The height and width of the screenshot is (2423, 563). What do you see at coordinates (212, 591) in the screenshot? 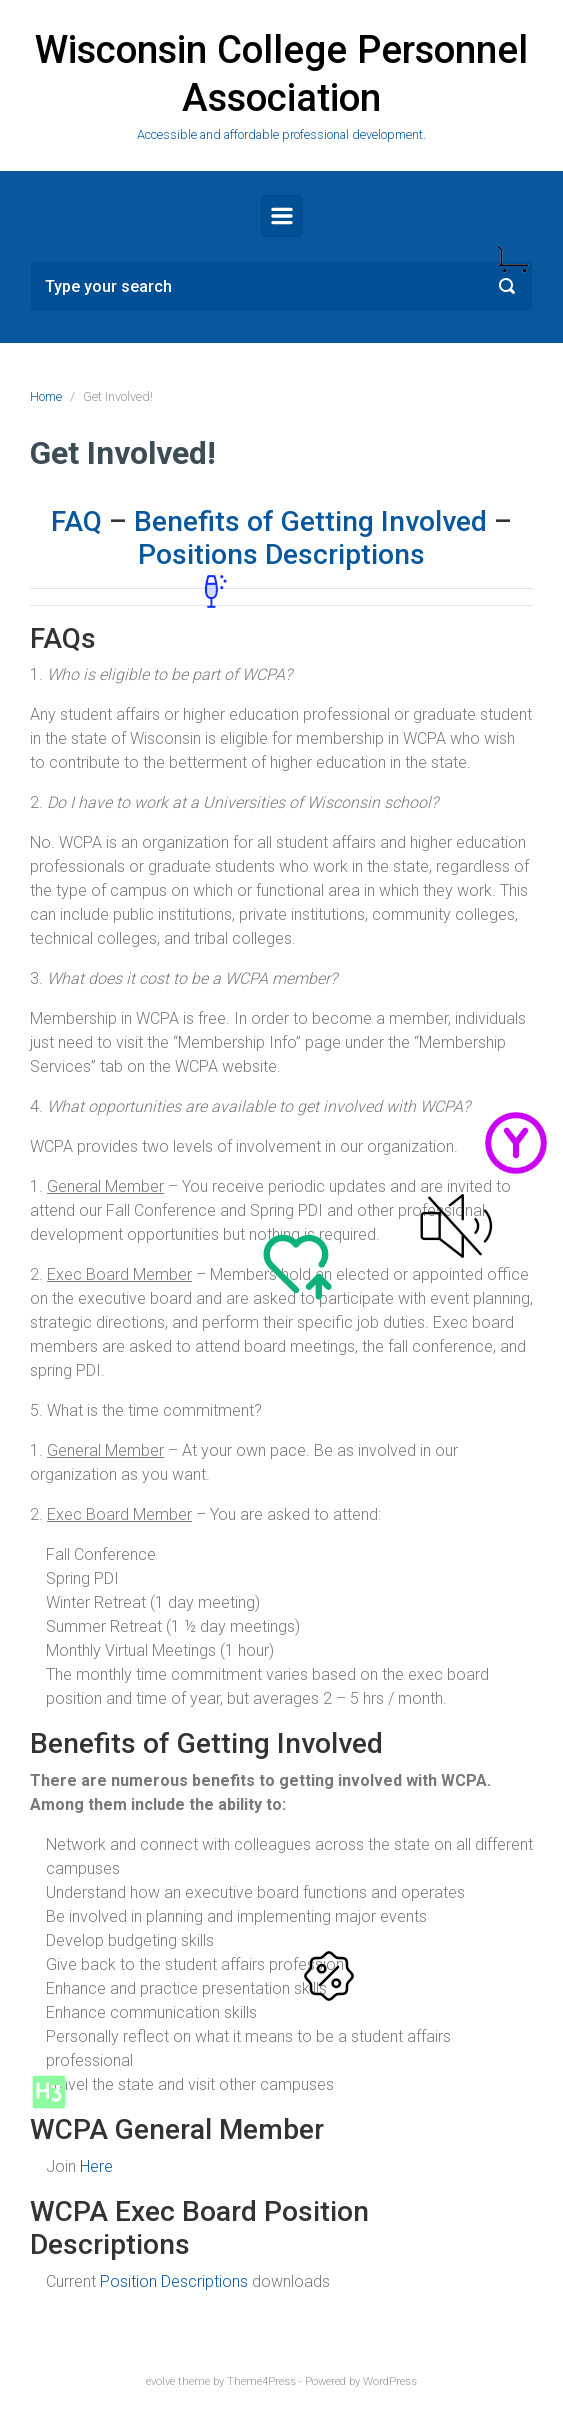
I see `celebrate an achievement or milestone` at bounding box center [212, 591].